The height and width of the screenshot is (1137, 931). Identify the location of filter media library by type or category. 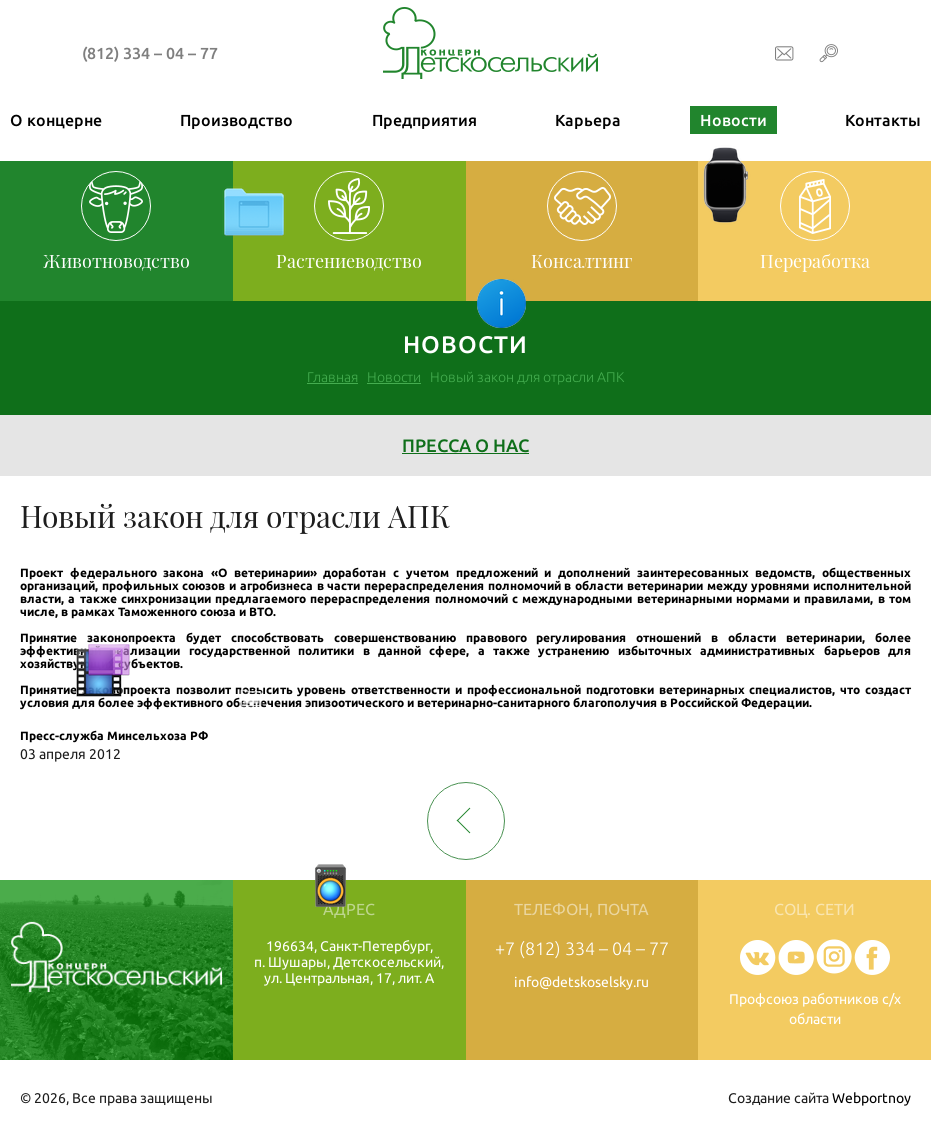
(103, 670).